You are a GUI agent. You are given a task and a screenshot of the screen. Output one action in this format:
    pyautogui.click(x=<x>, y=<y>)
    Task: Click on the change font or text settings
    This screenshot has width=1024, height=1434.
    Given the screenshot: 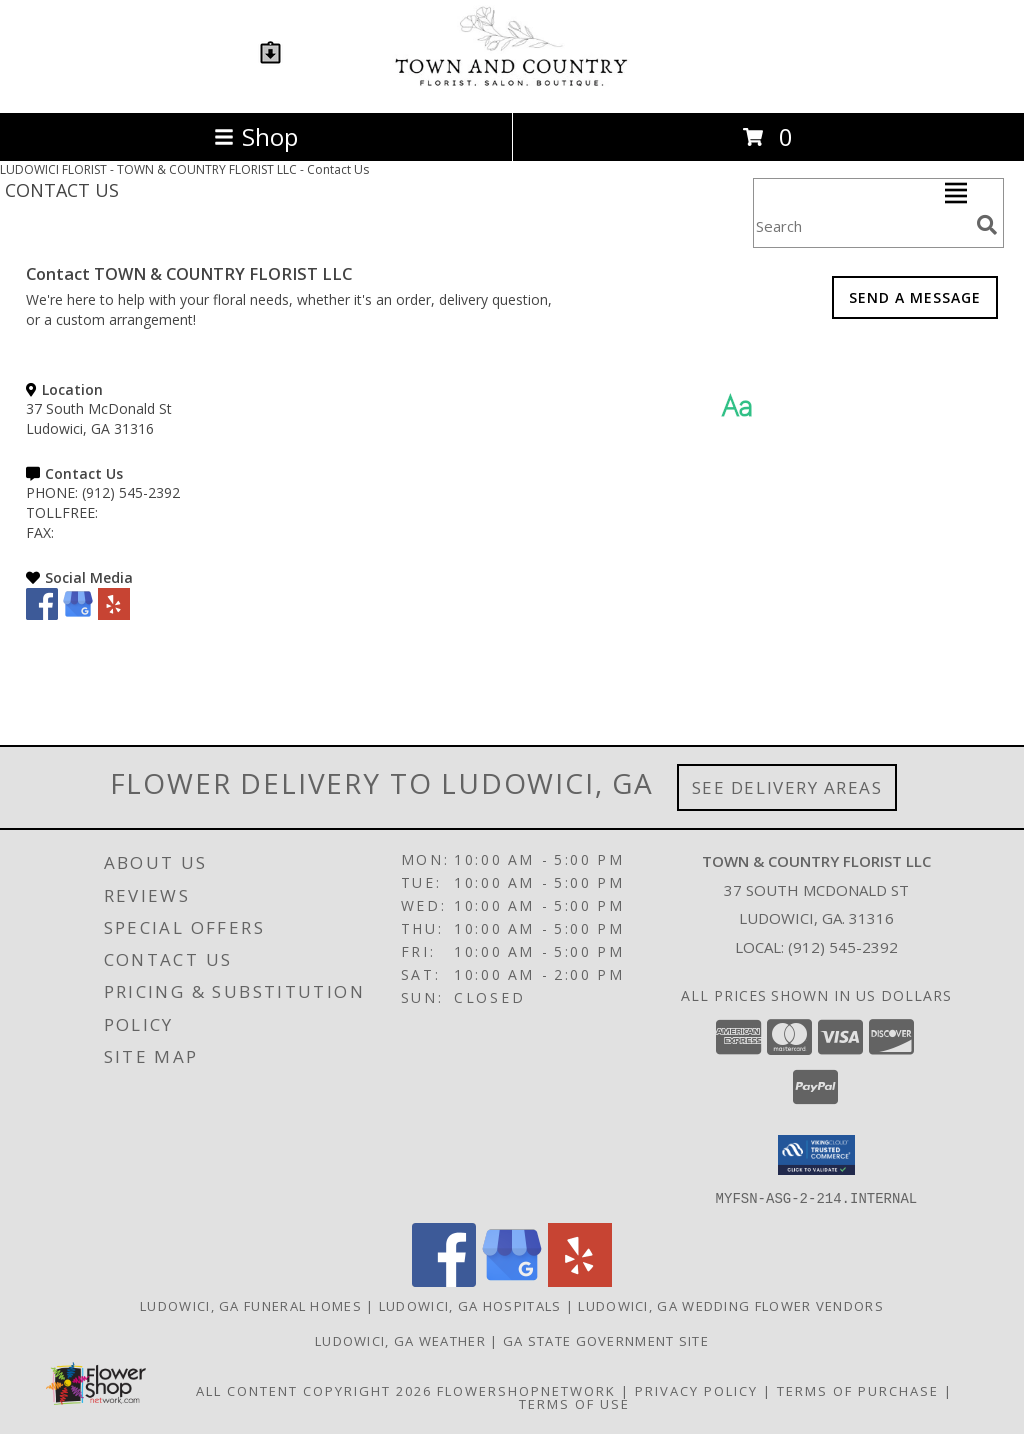 What is the action you would take?
    pyautogui.click(x=736, y=405)
    